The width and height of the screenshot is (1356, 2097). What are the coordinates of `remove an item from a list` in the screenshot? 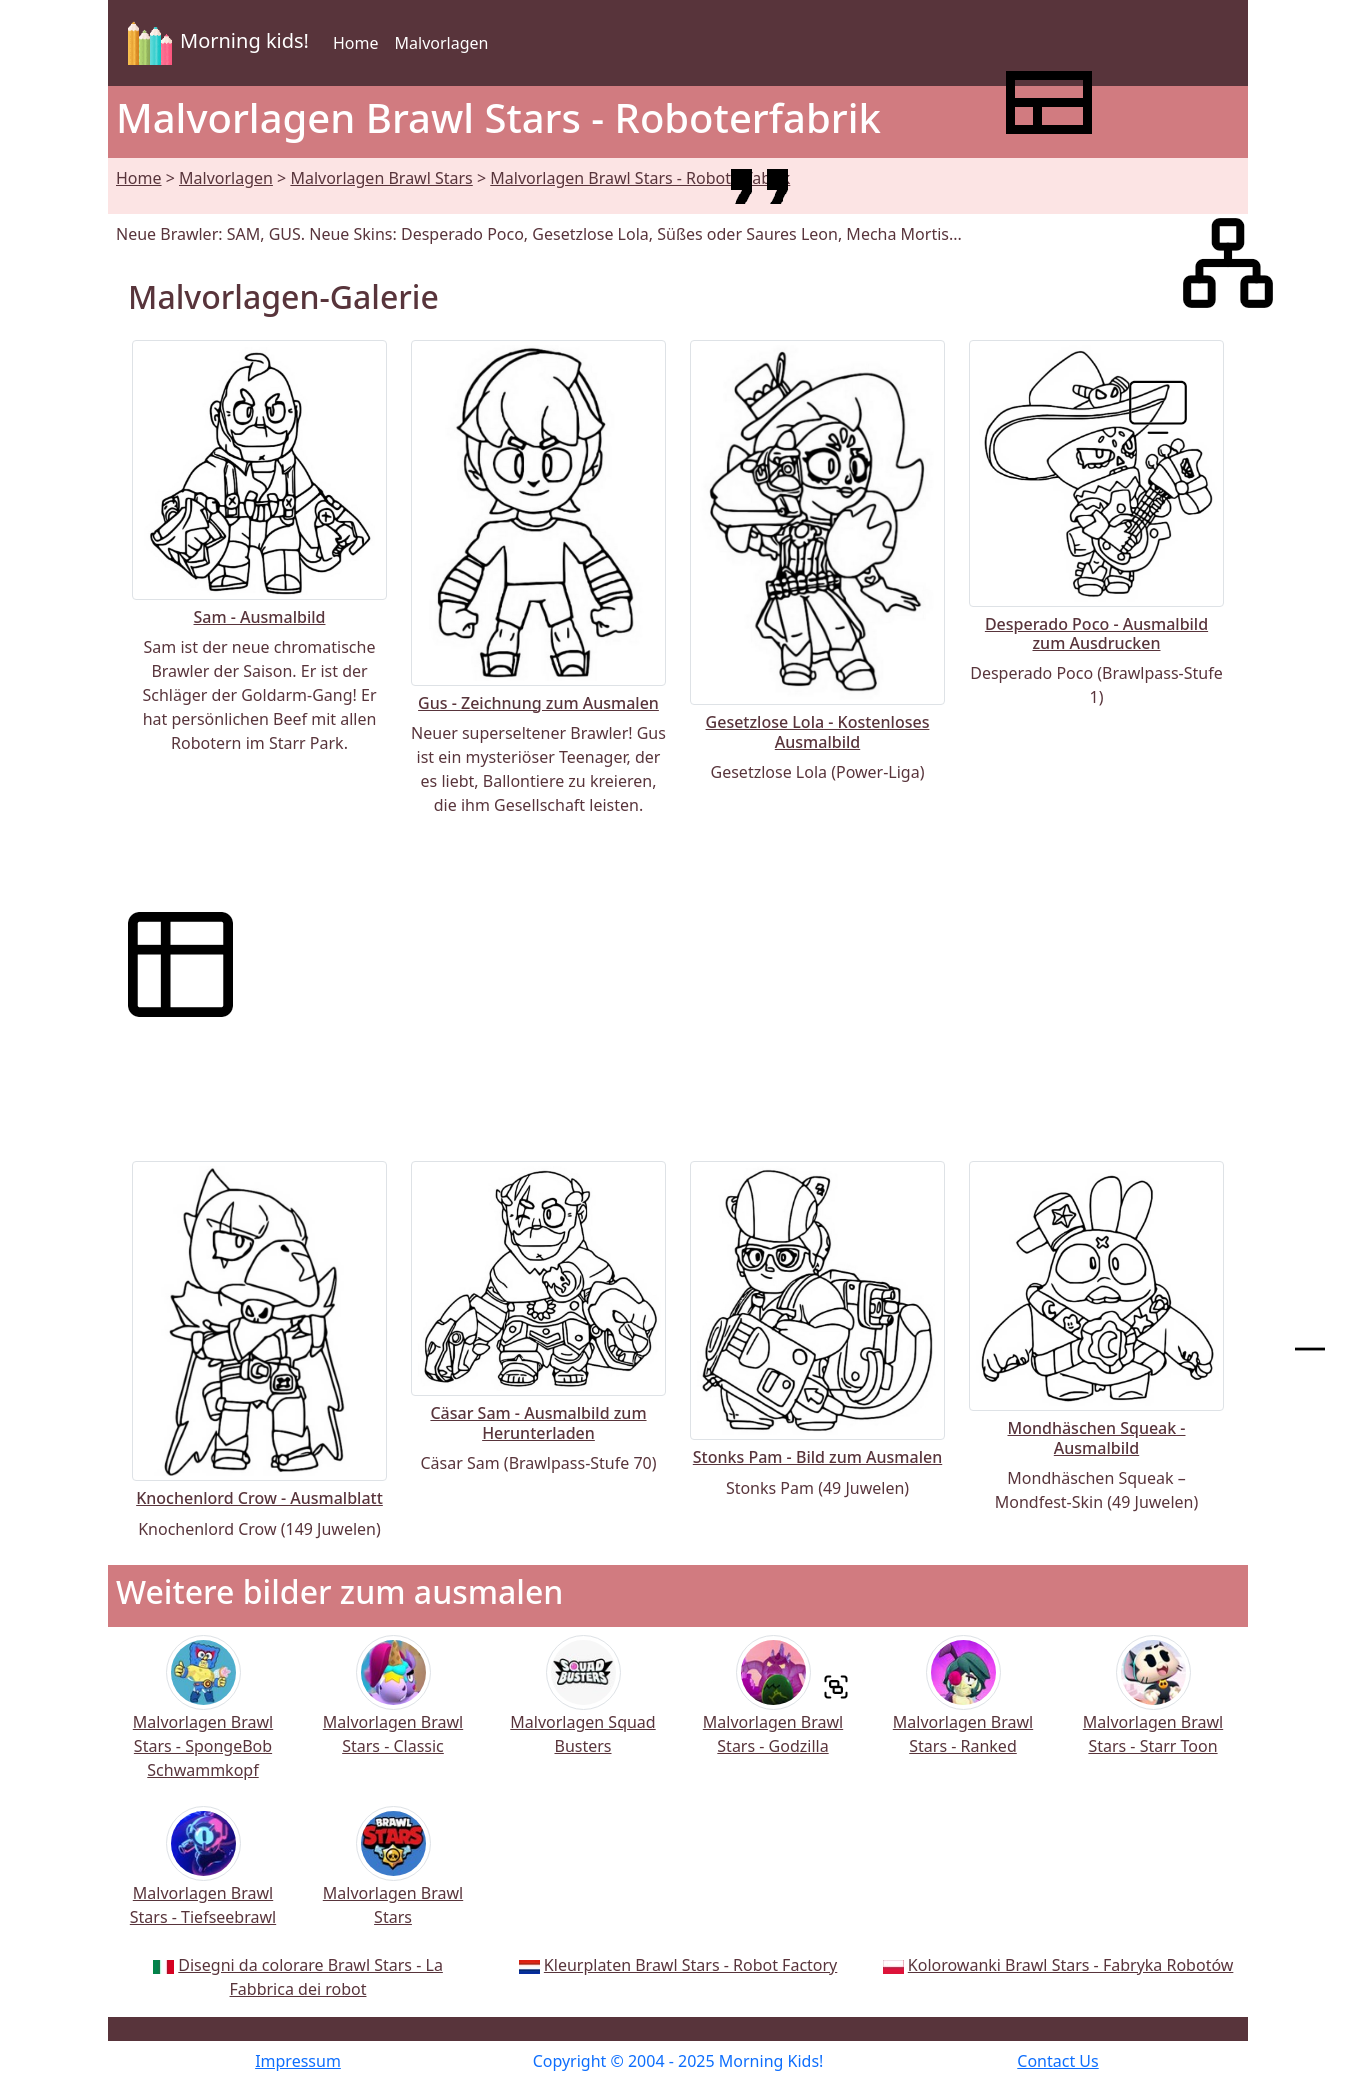 It's located at (1310, 1349).